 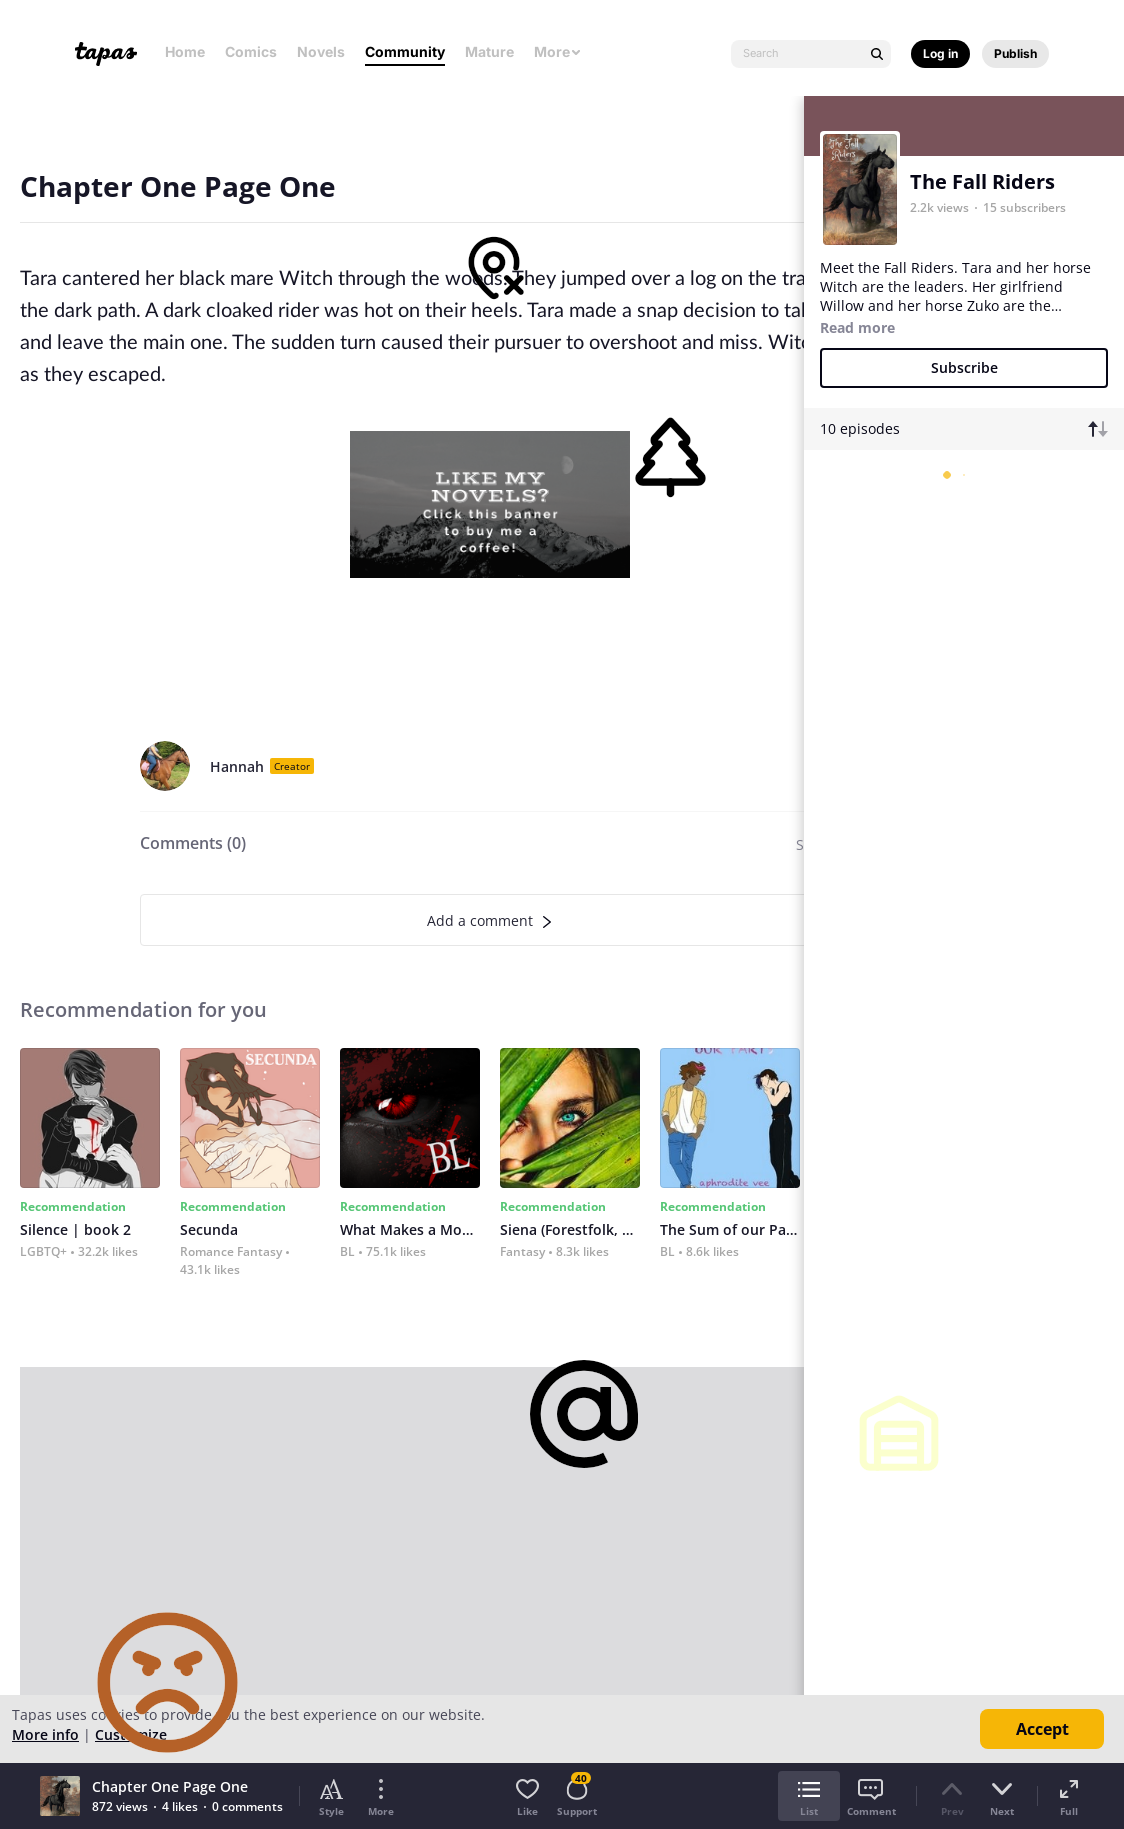 What do you see at coordinates (670, 455) in the screenshot?
I see `access nature or outdoor-related content` at bounding box center [670, 455].